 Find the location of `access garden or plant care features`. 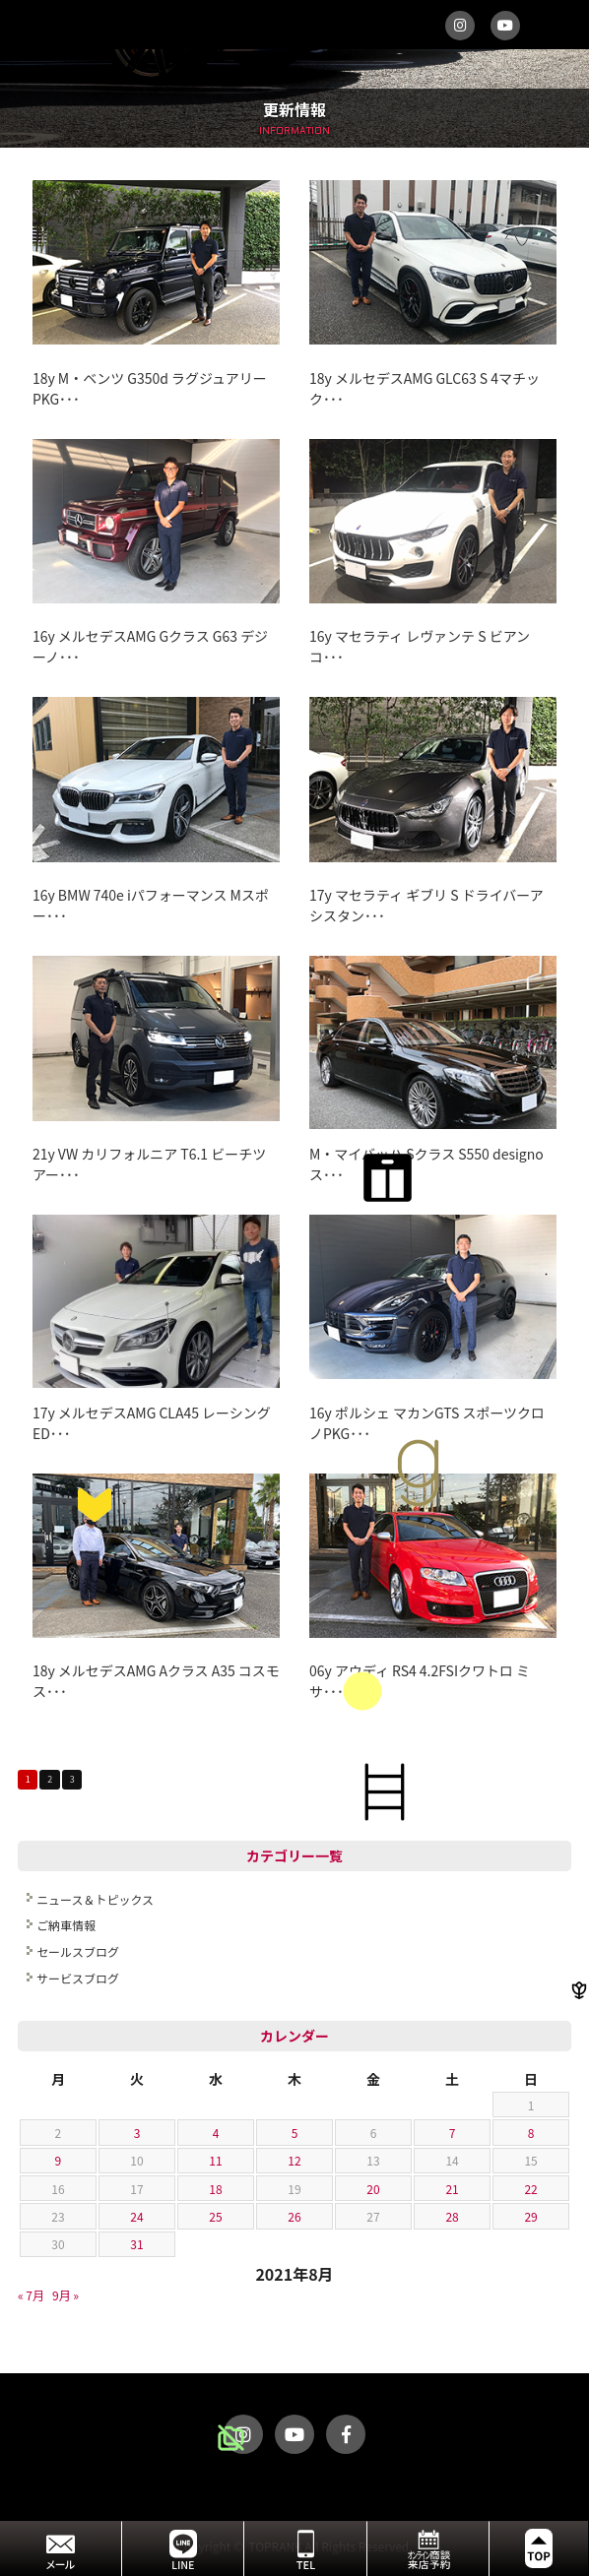

access garden or plant care features is located at coordinates (579, 1990).